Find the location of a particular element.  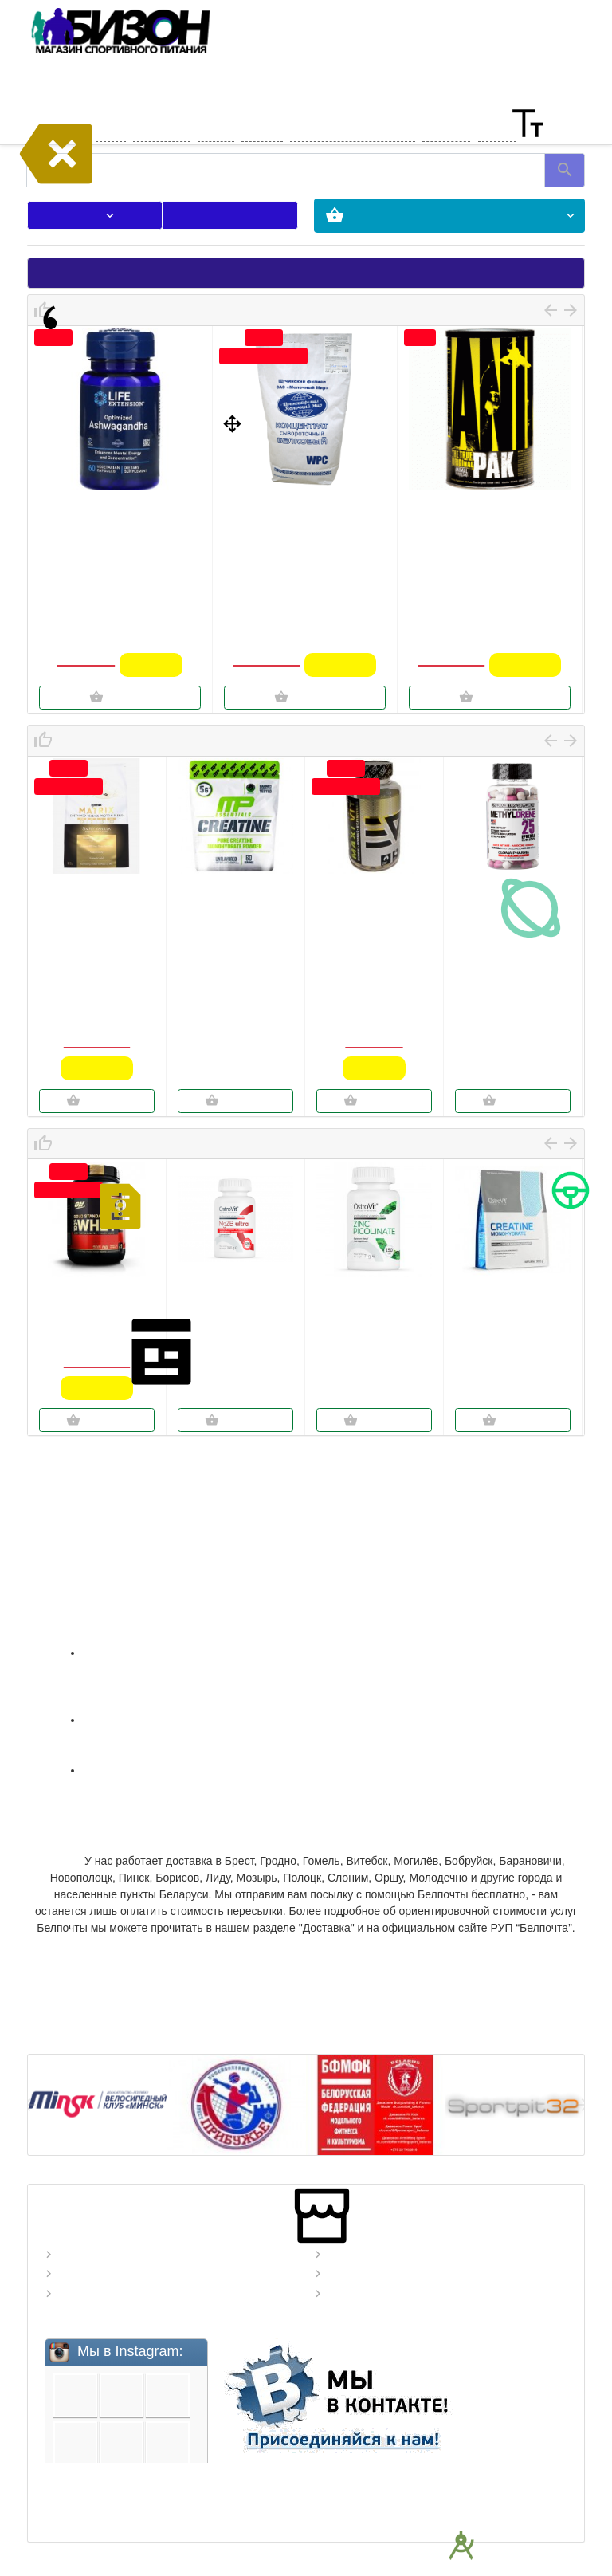

access precision drawing or design tools is located at coordinates (461, 2545).